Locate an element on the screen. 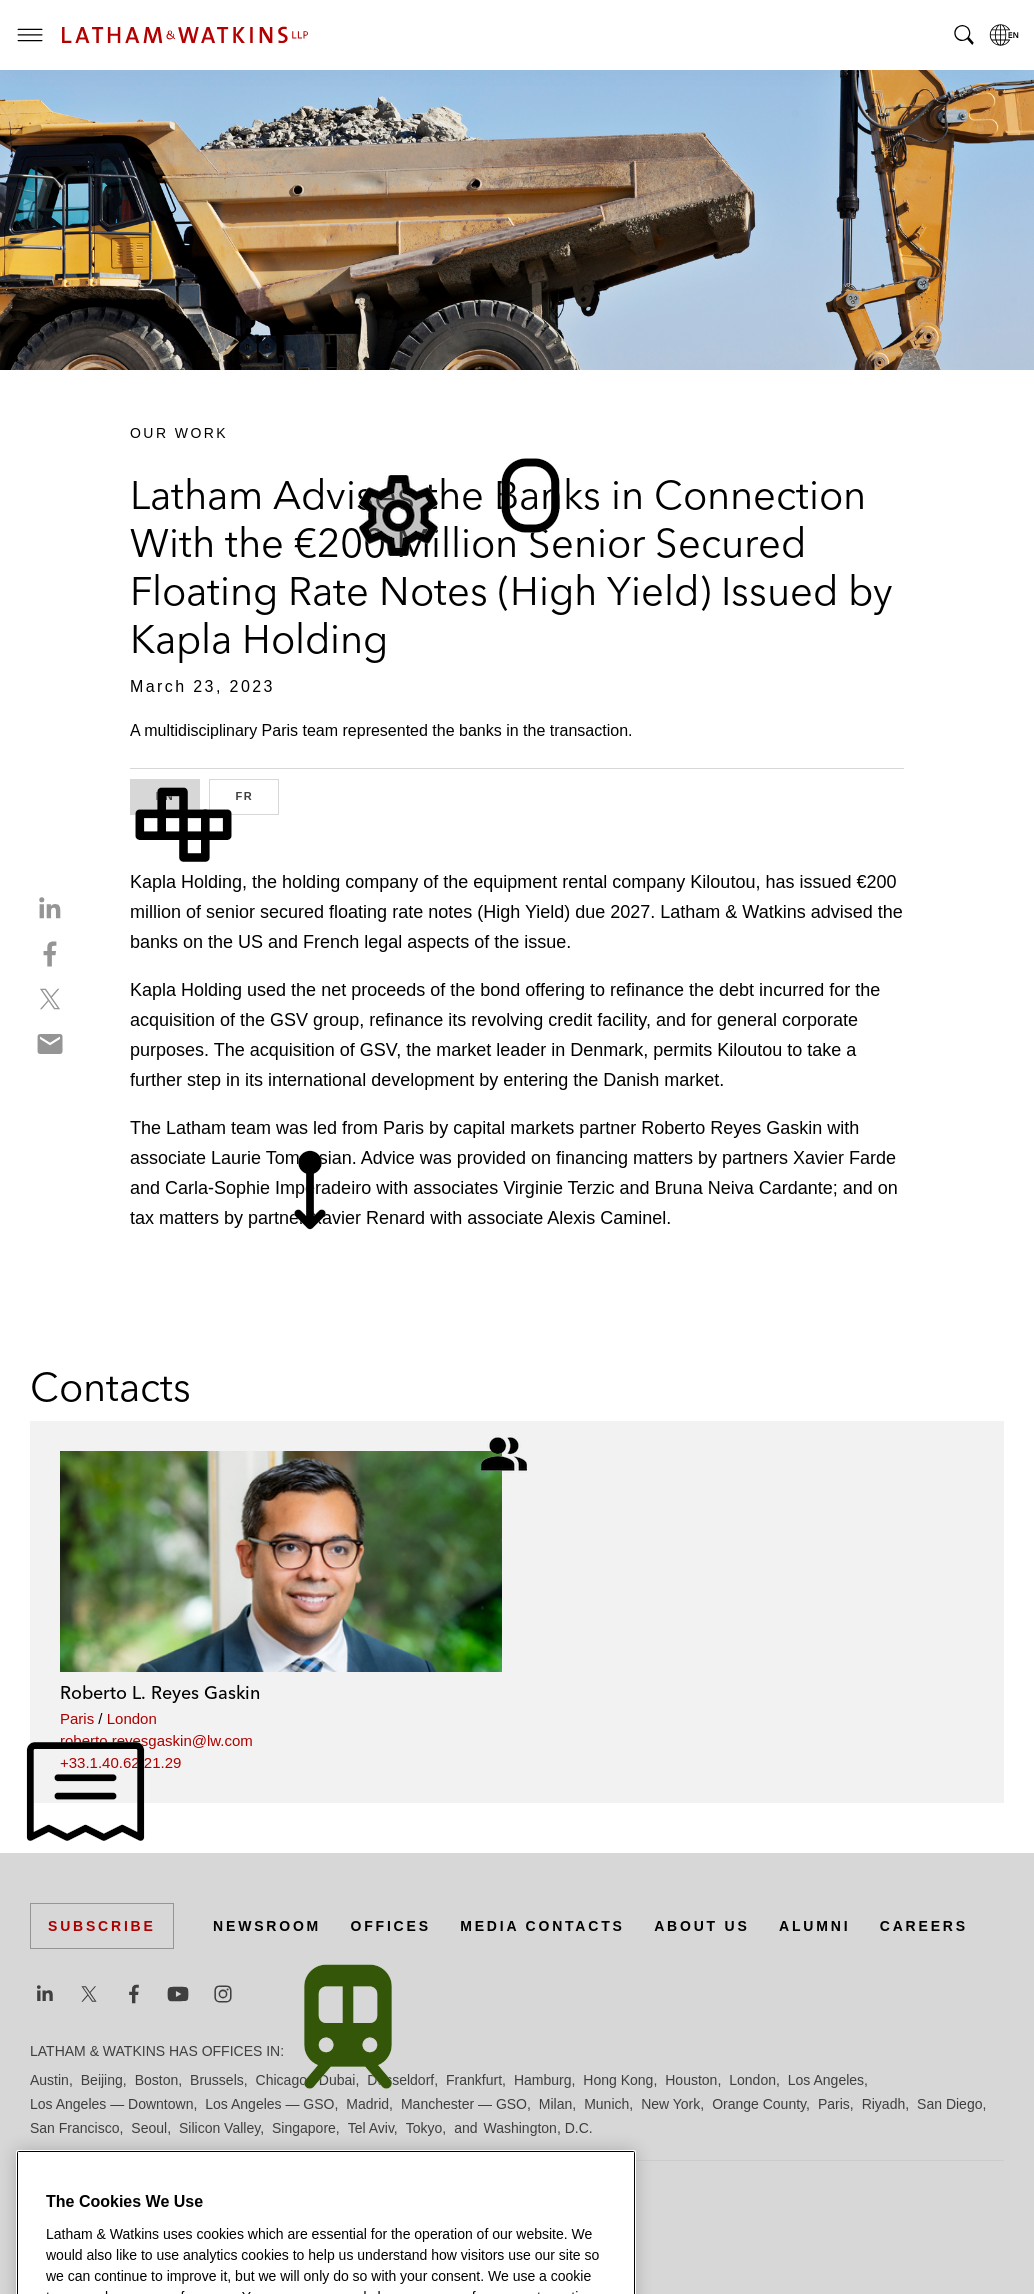  the letter "o" character or text indicator is located at coordinates (530, 495).